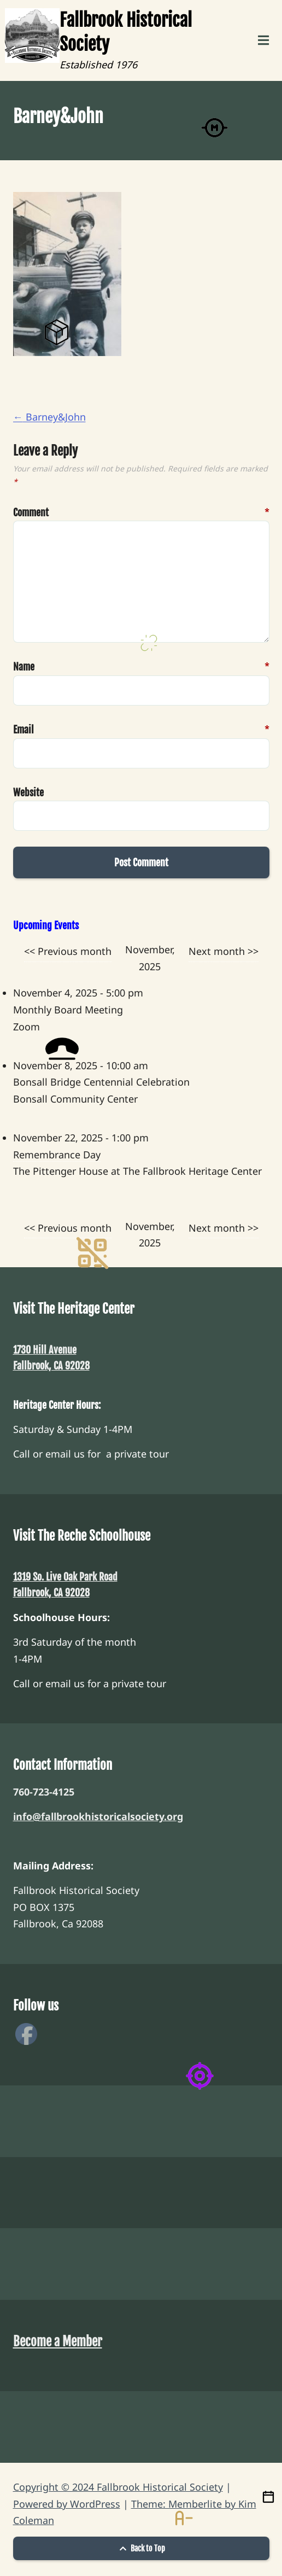  Describe the element at coordinates (199, 2076) in the screenshot. I see `center map on current location` at that location.